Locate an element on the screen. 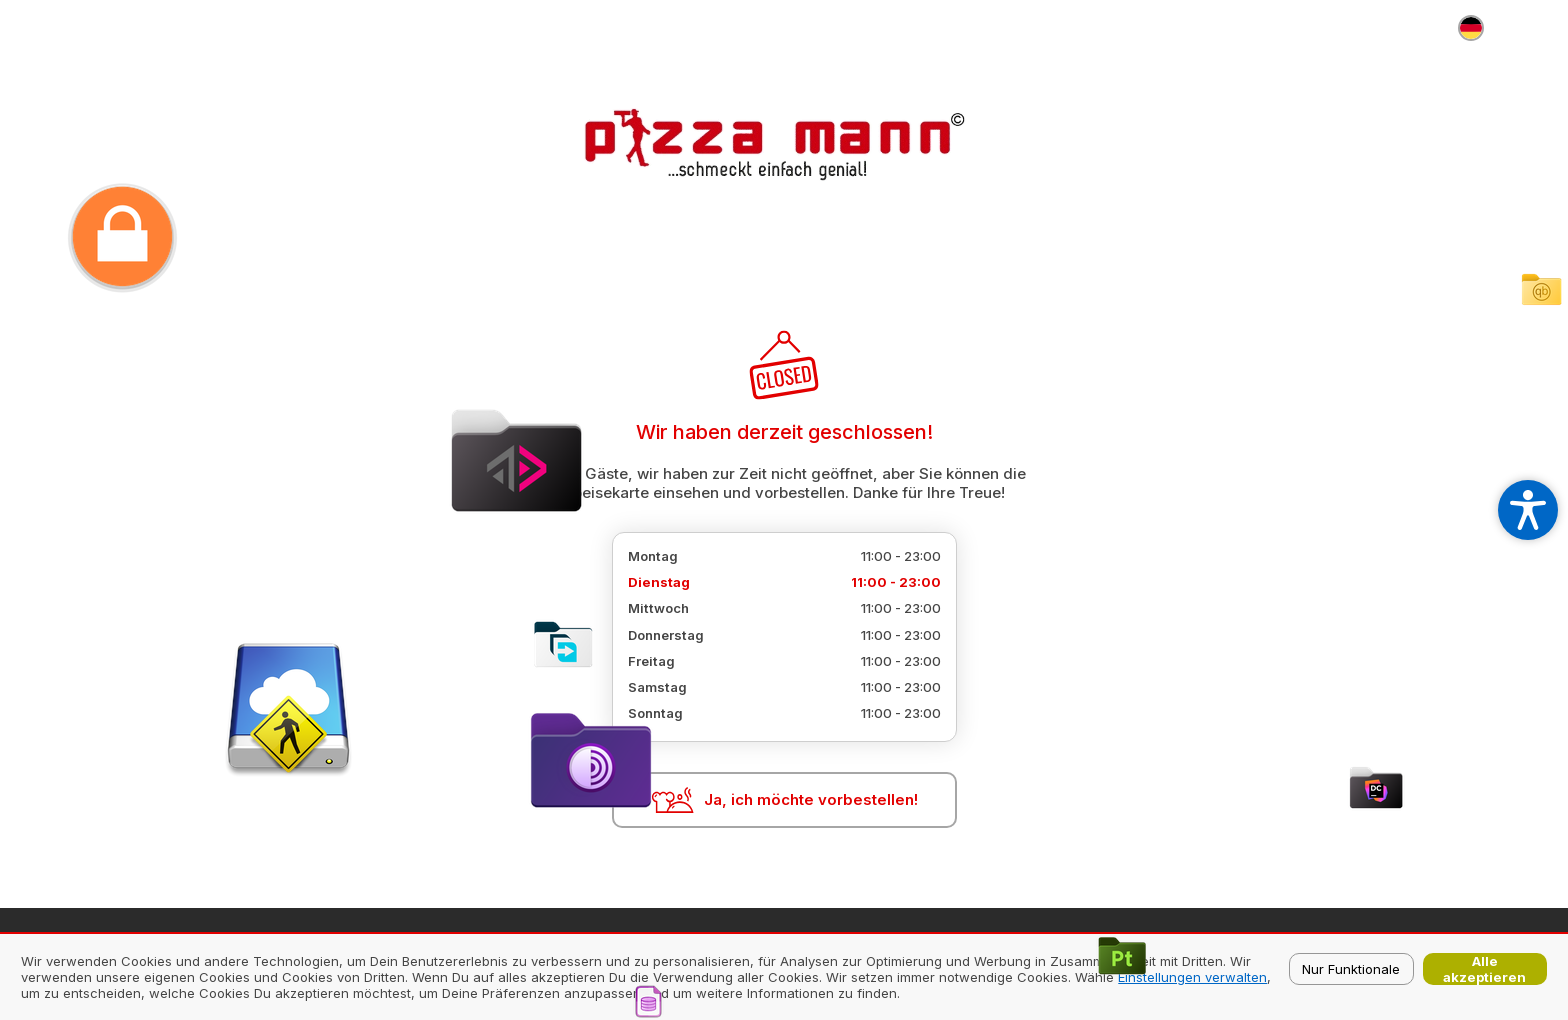  folder containing tor browser files is located at coordinates (590, 763).